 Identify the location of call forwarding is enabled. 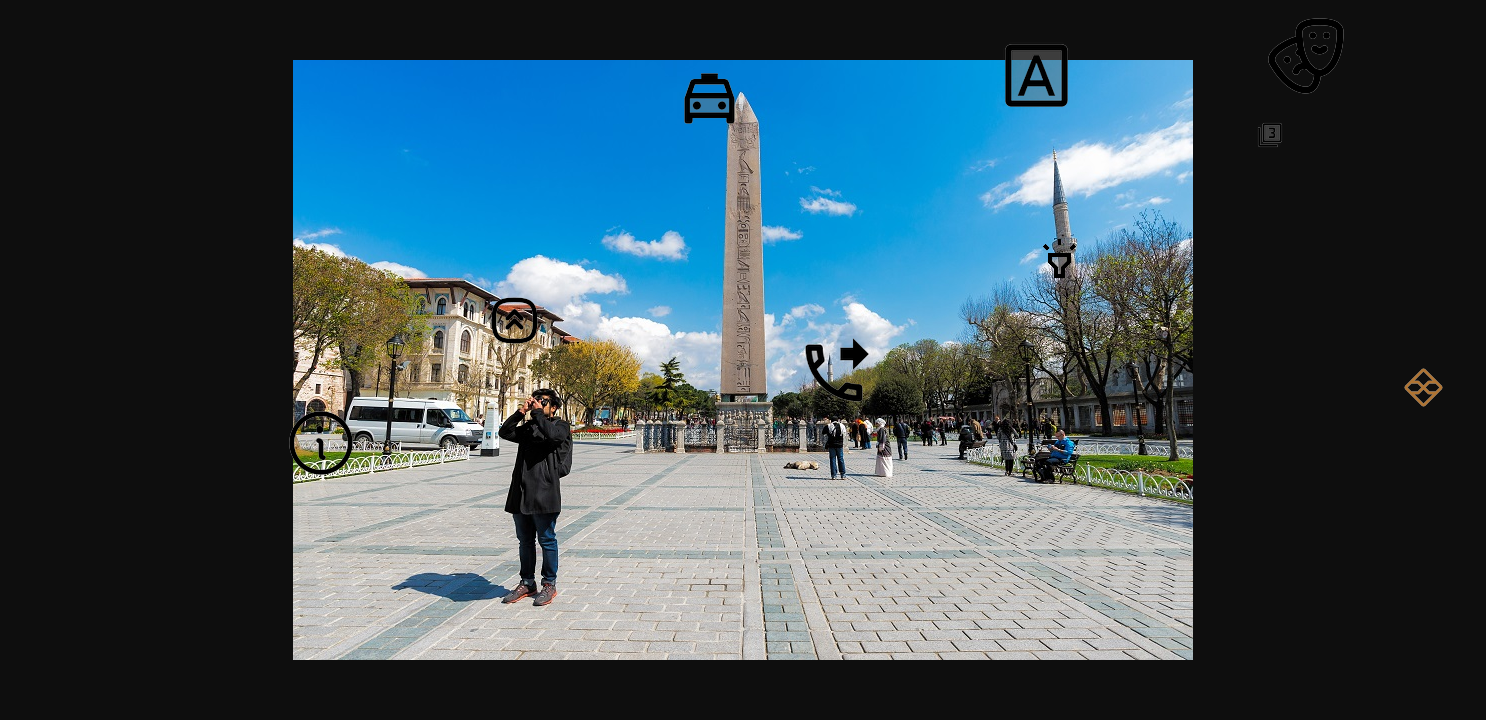
(834, 373).